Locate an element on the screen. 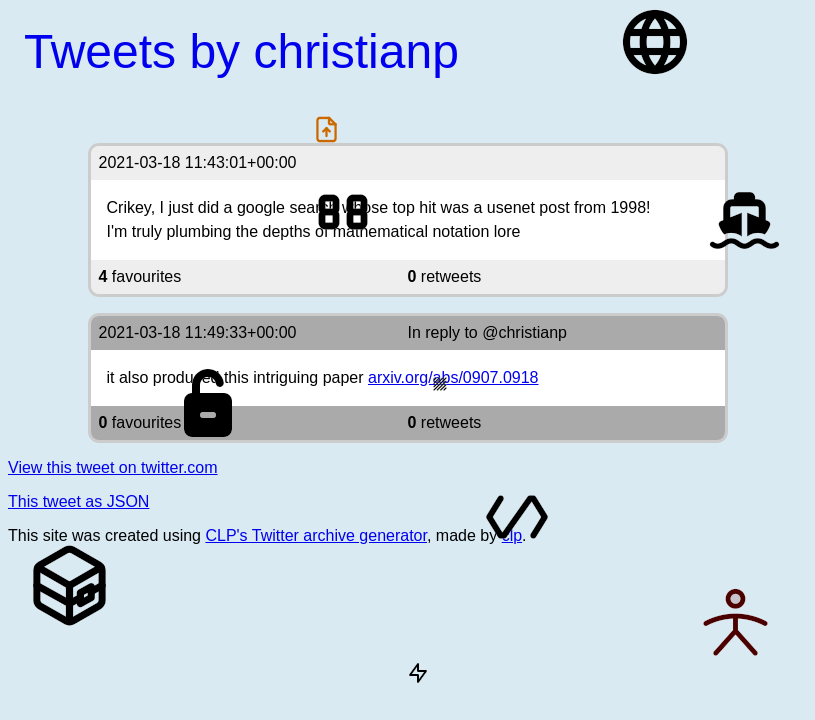  upload a file from your device is located at coordinates (326, 129).